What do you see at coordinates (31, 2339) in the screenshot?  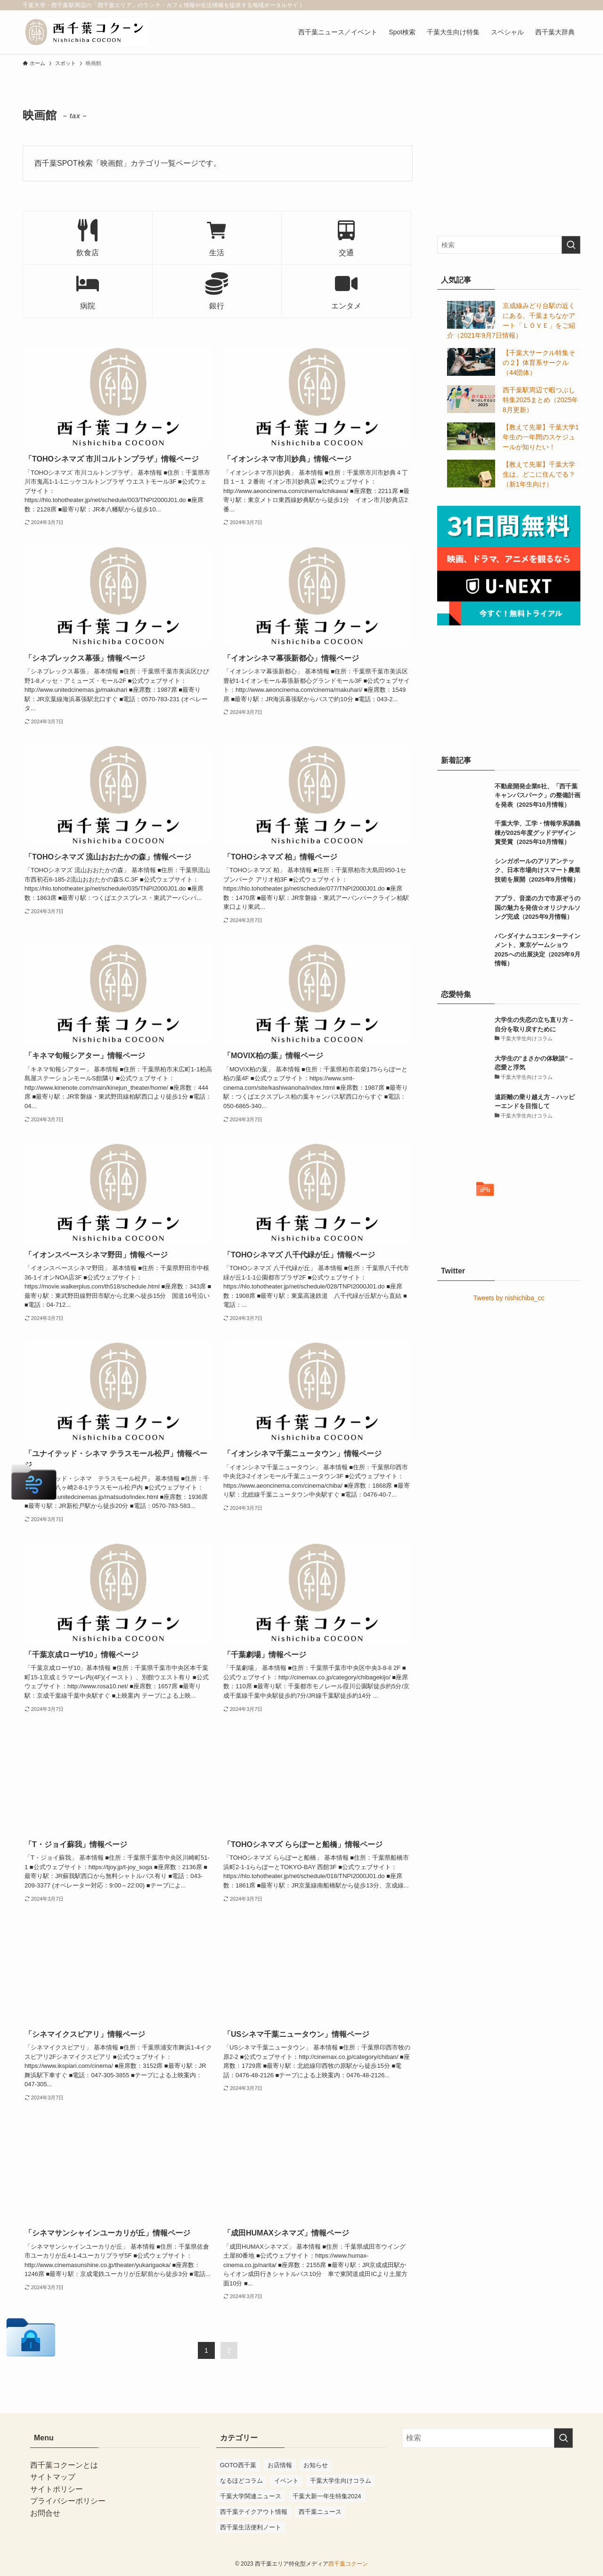 I see `access microsoft intune company portal managed files` at bounding box center [31, 2339].